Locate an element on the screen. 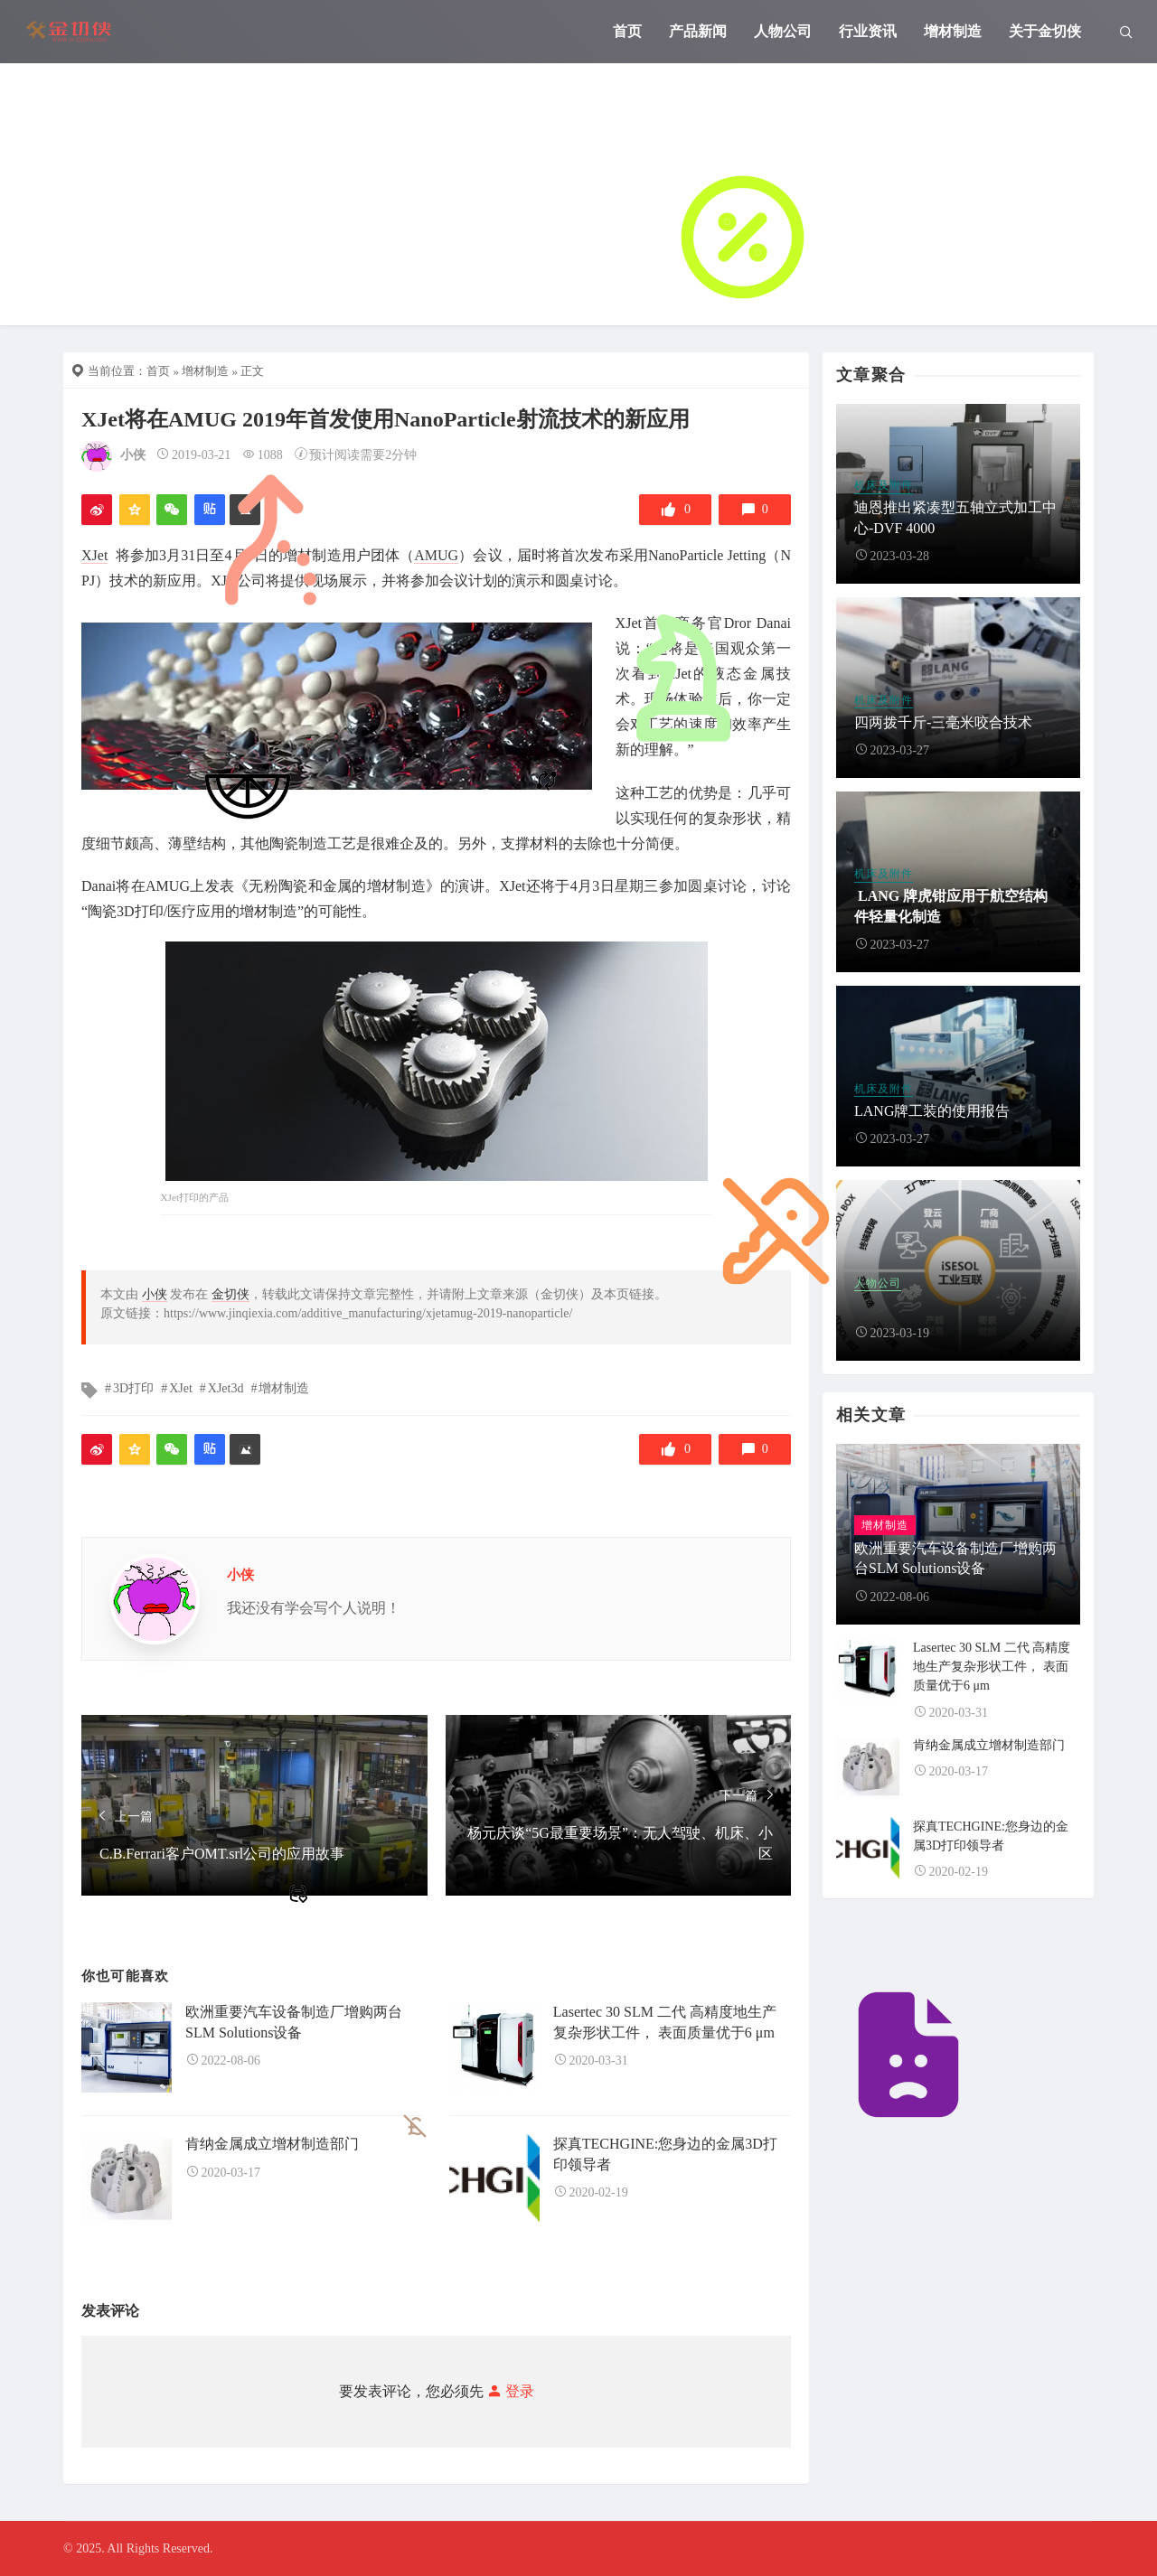 The height and width of the screenshot is (2576, 1157). indicates citrus or fruit-related content is located at coordinates (248, 790).